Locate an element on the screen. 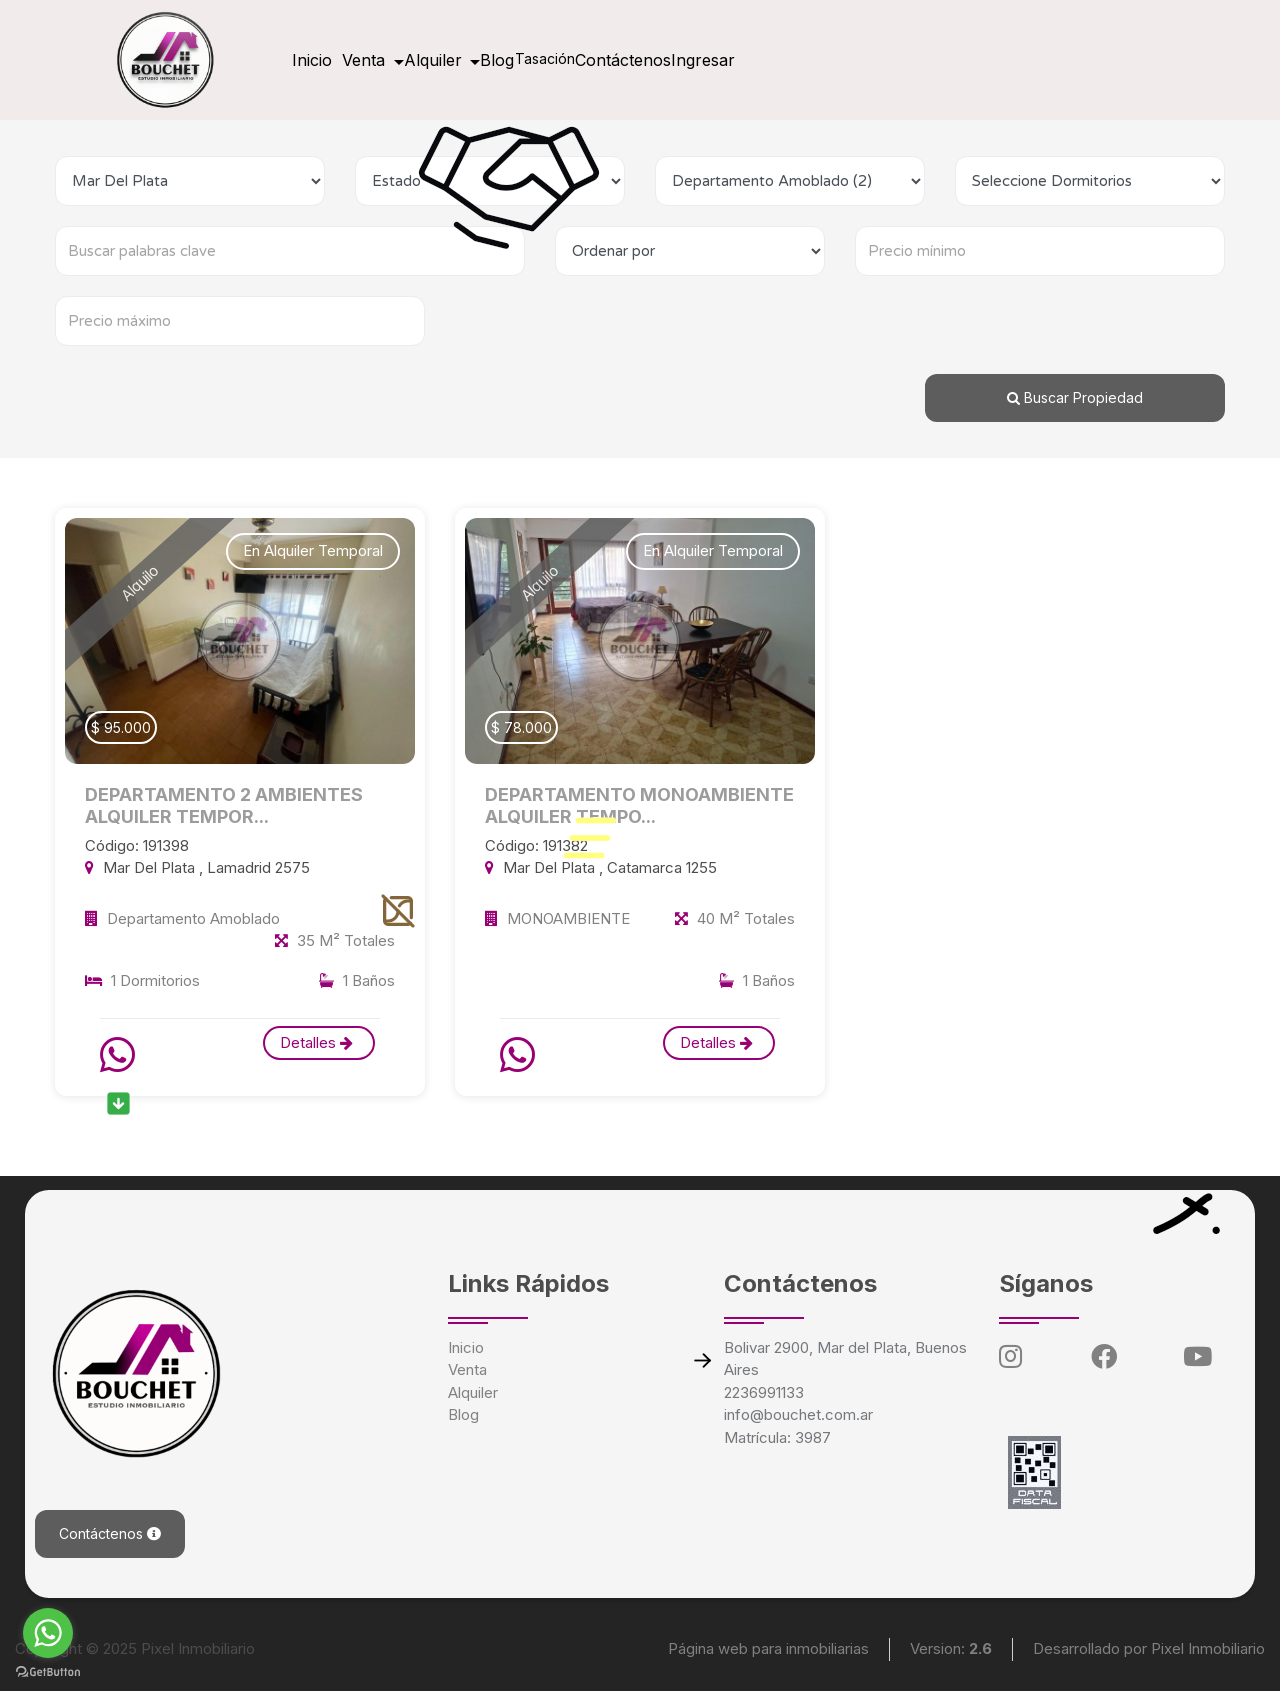 The image size is (1280, 1691). navigate to the next item or screen is located at coordinates (702, 1360).